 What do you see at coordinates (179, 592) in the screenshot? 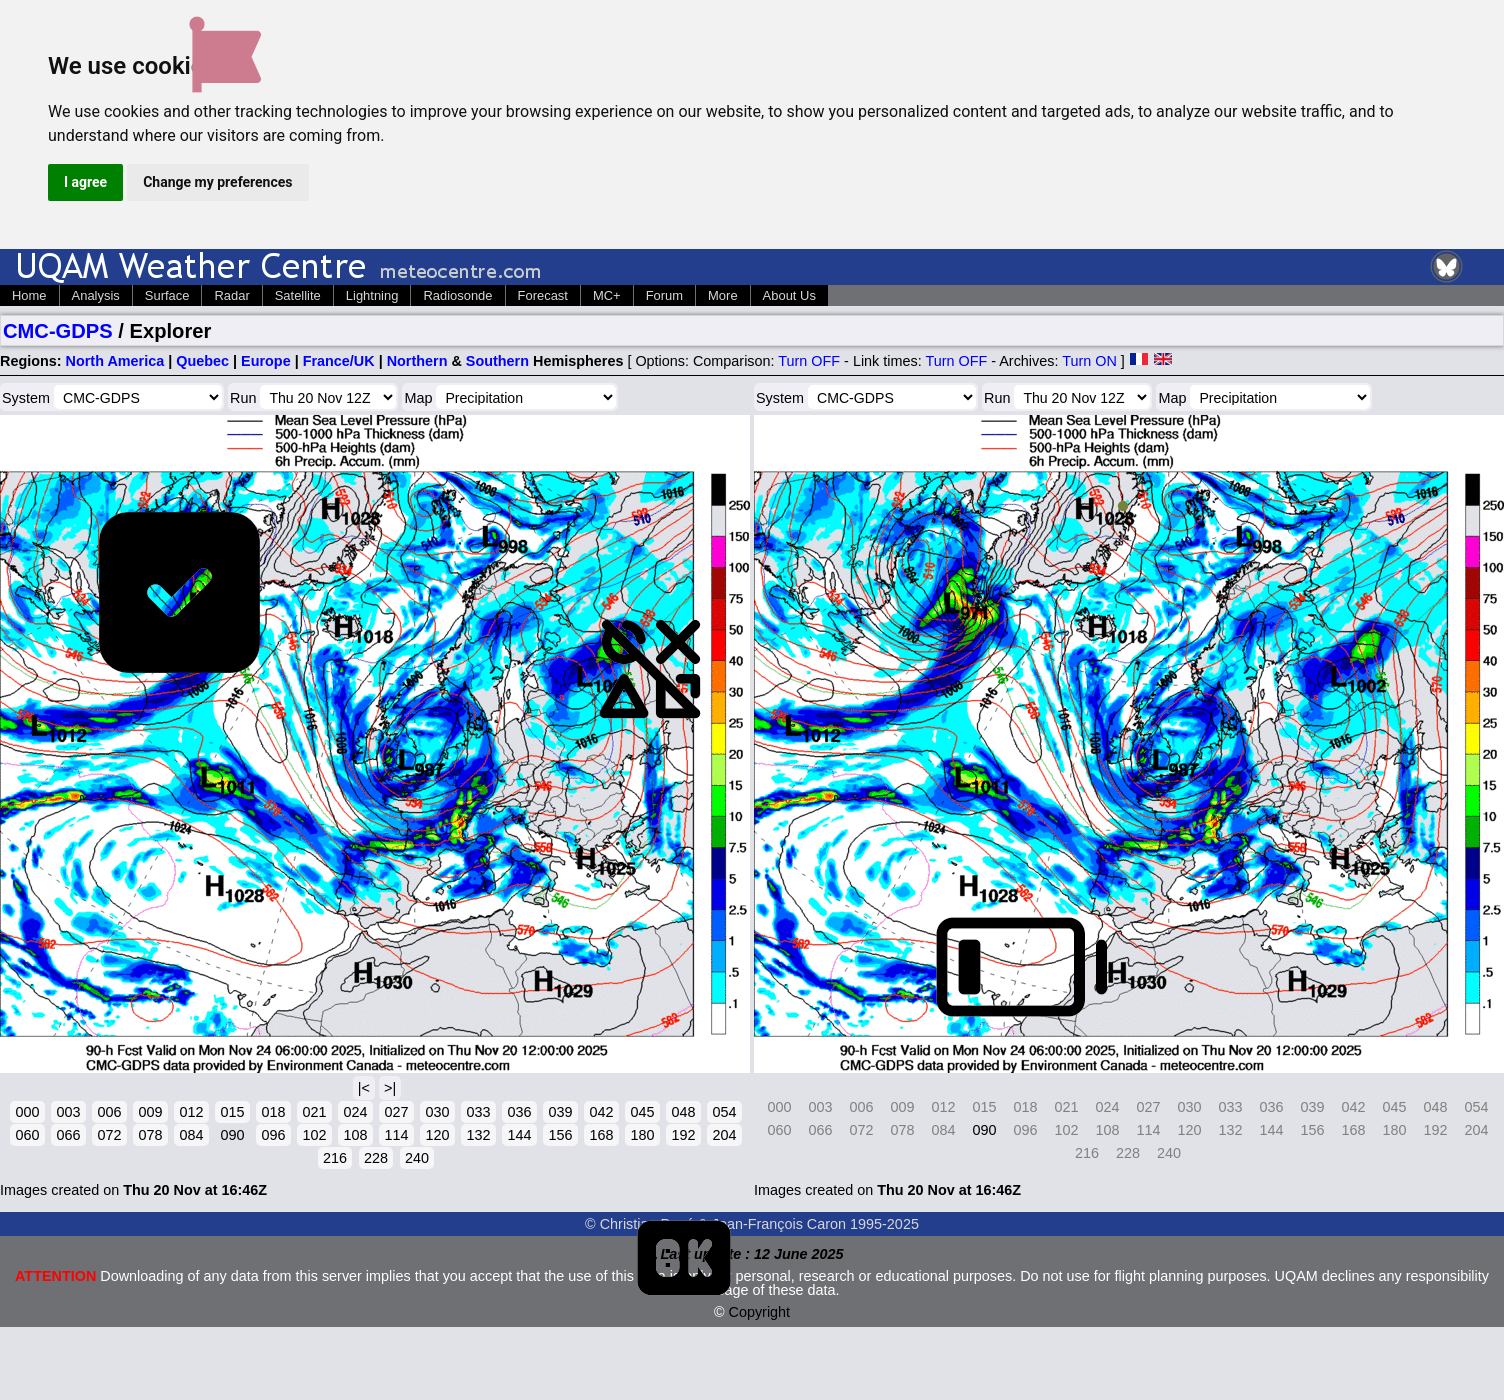
I see `mark task as complete` at bounding box center [179, 592].